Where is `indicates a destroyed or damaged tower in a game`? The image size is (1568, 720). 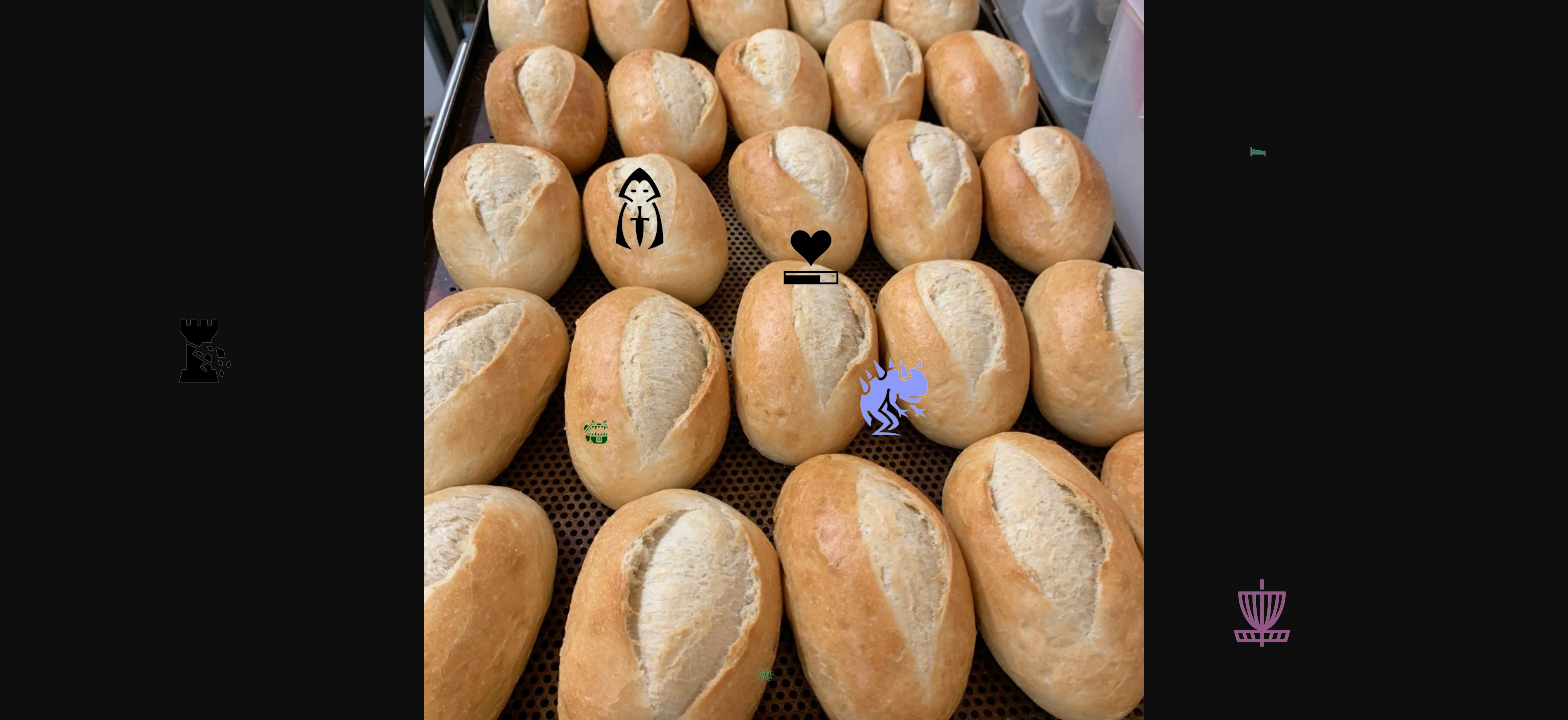
indicates a destroyed or damaged tower in a game is located at coordinates (202, 351).